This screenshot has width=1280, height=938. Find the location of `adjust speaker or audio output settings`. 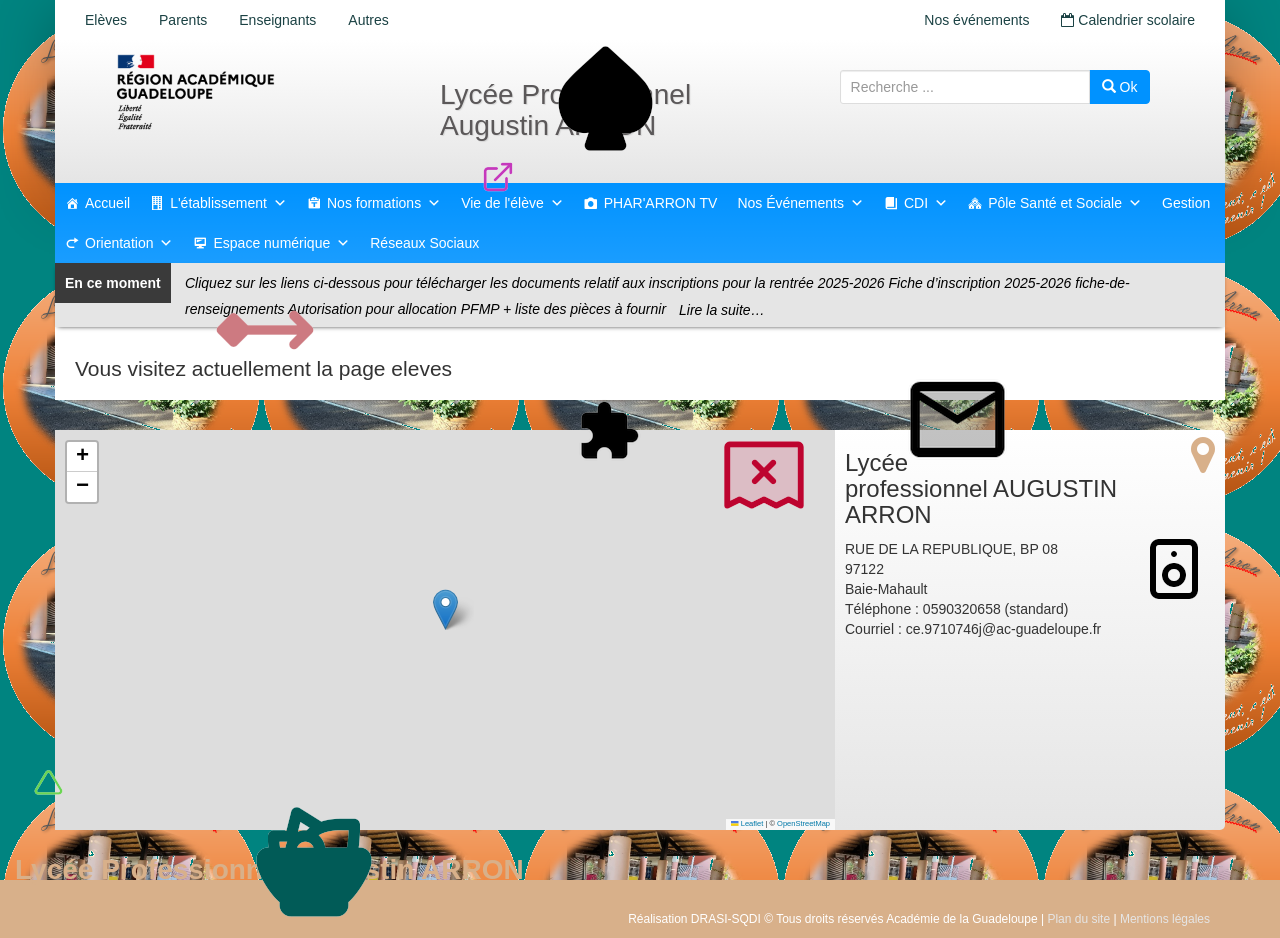

adjust speaker or audio output settings is located at coordinates (1174, 569).